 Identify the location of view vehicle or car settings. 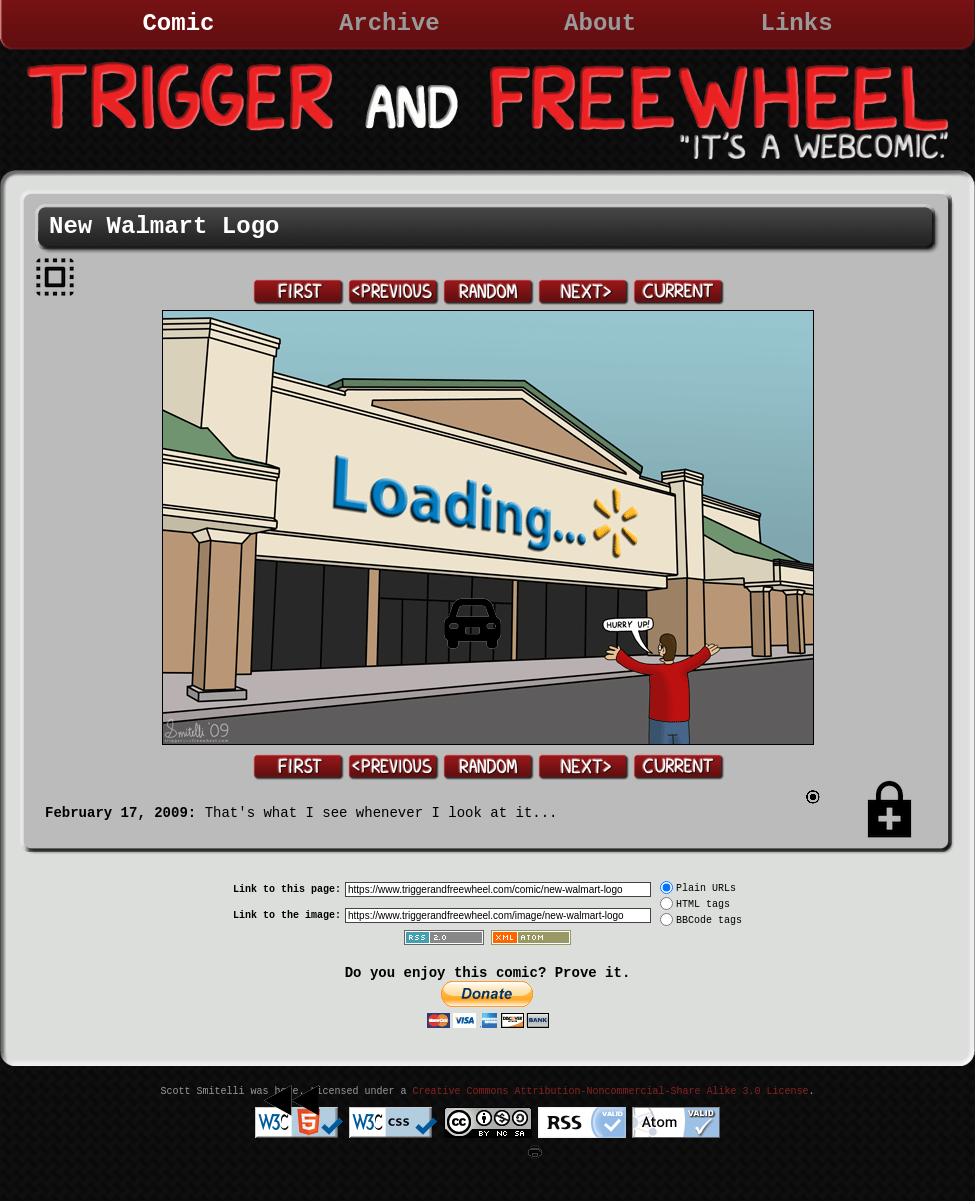
(472, 623).